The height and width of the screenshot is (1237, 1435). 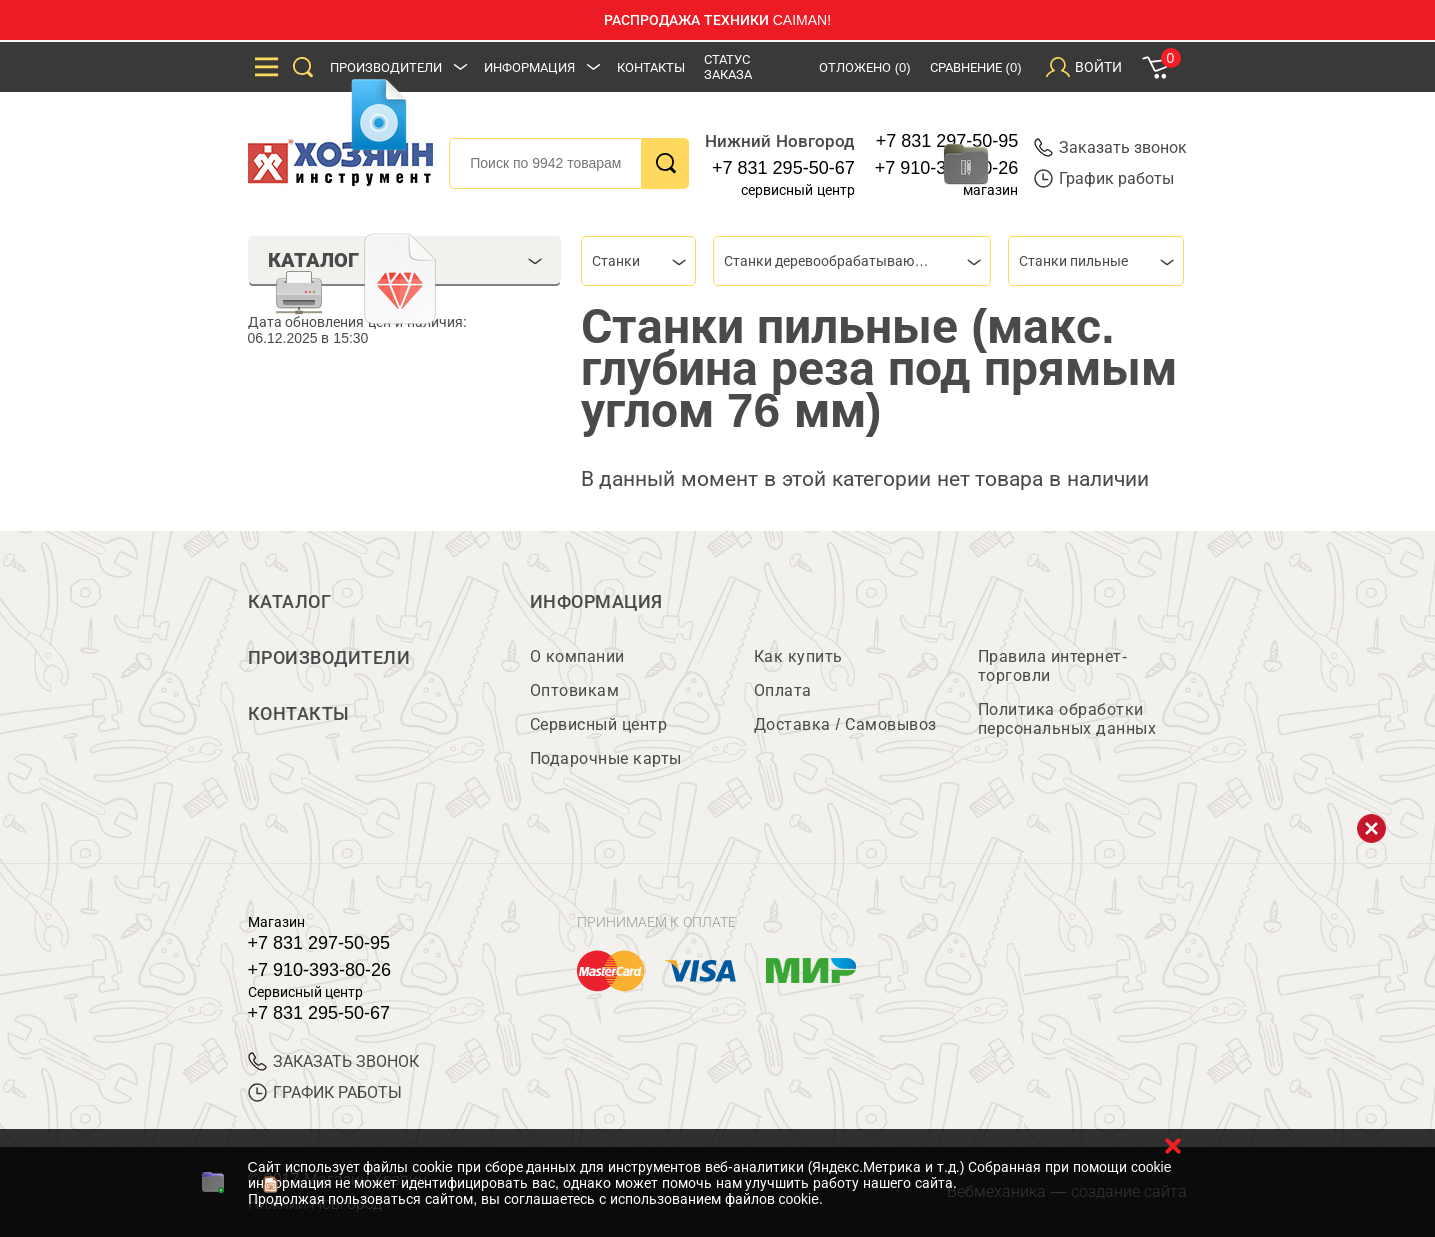 What do you see at coordinates (379, 116) in the screenshot?
I see `an ovf virtual machine configuration file` at bounding box center [379, 116].